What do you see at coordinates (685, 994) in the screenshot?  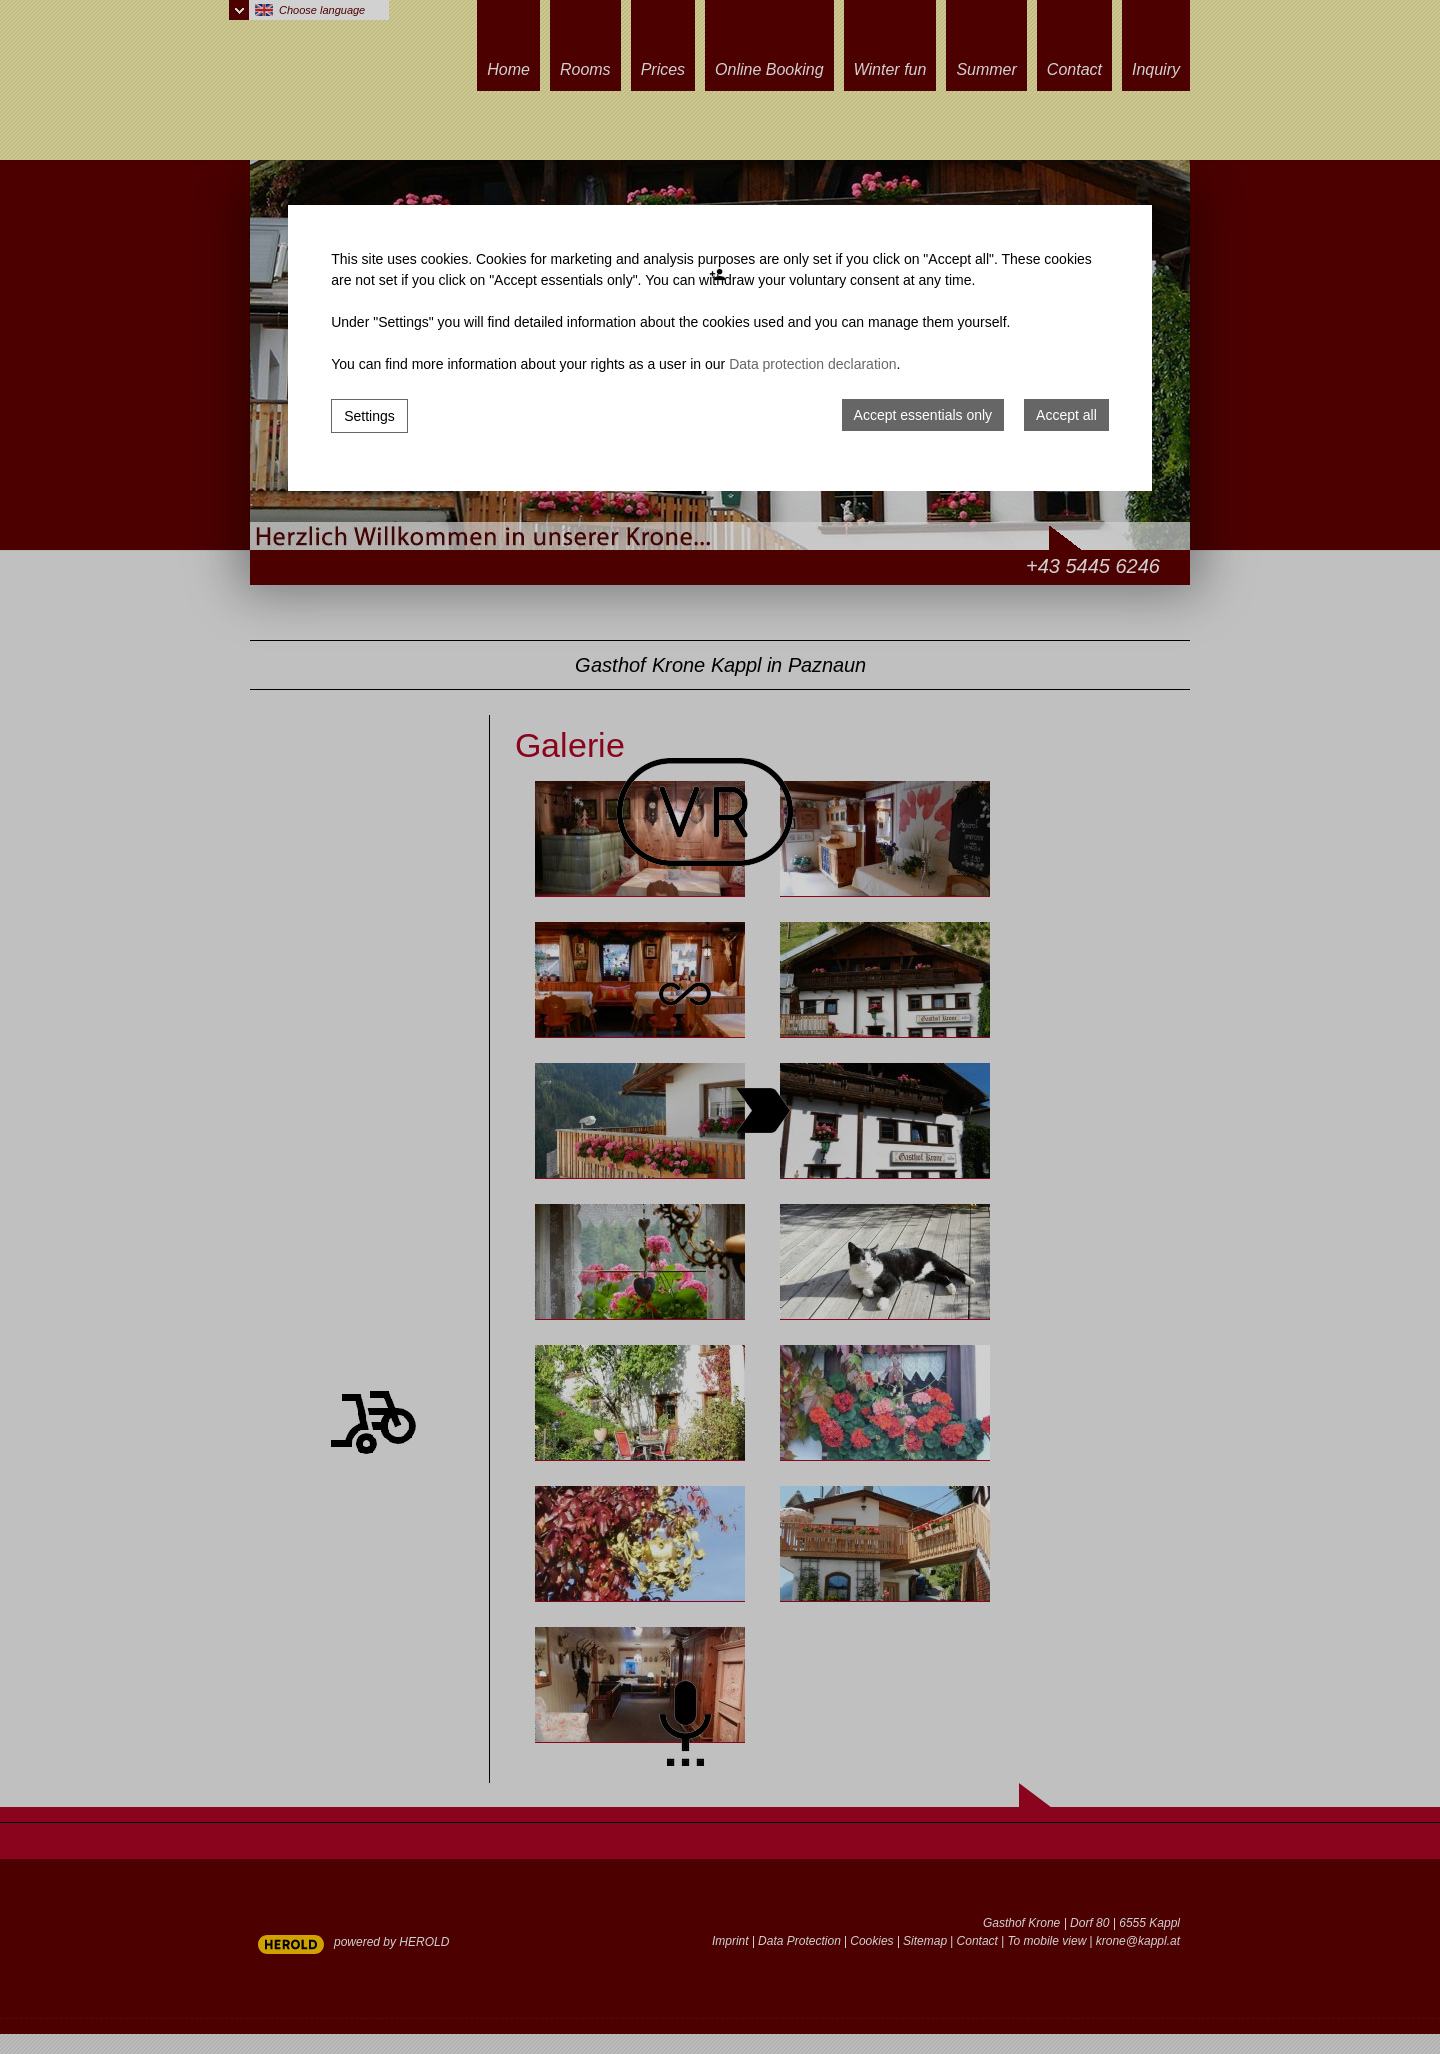 I see `indicates unlimited or infinite capacity` at bounding box center [685, 994].